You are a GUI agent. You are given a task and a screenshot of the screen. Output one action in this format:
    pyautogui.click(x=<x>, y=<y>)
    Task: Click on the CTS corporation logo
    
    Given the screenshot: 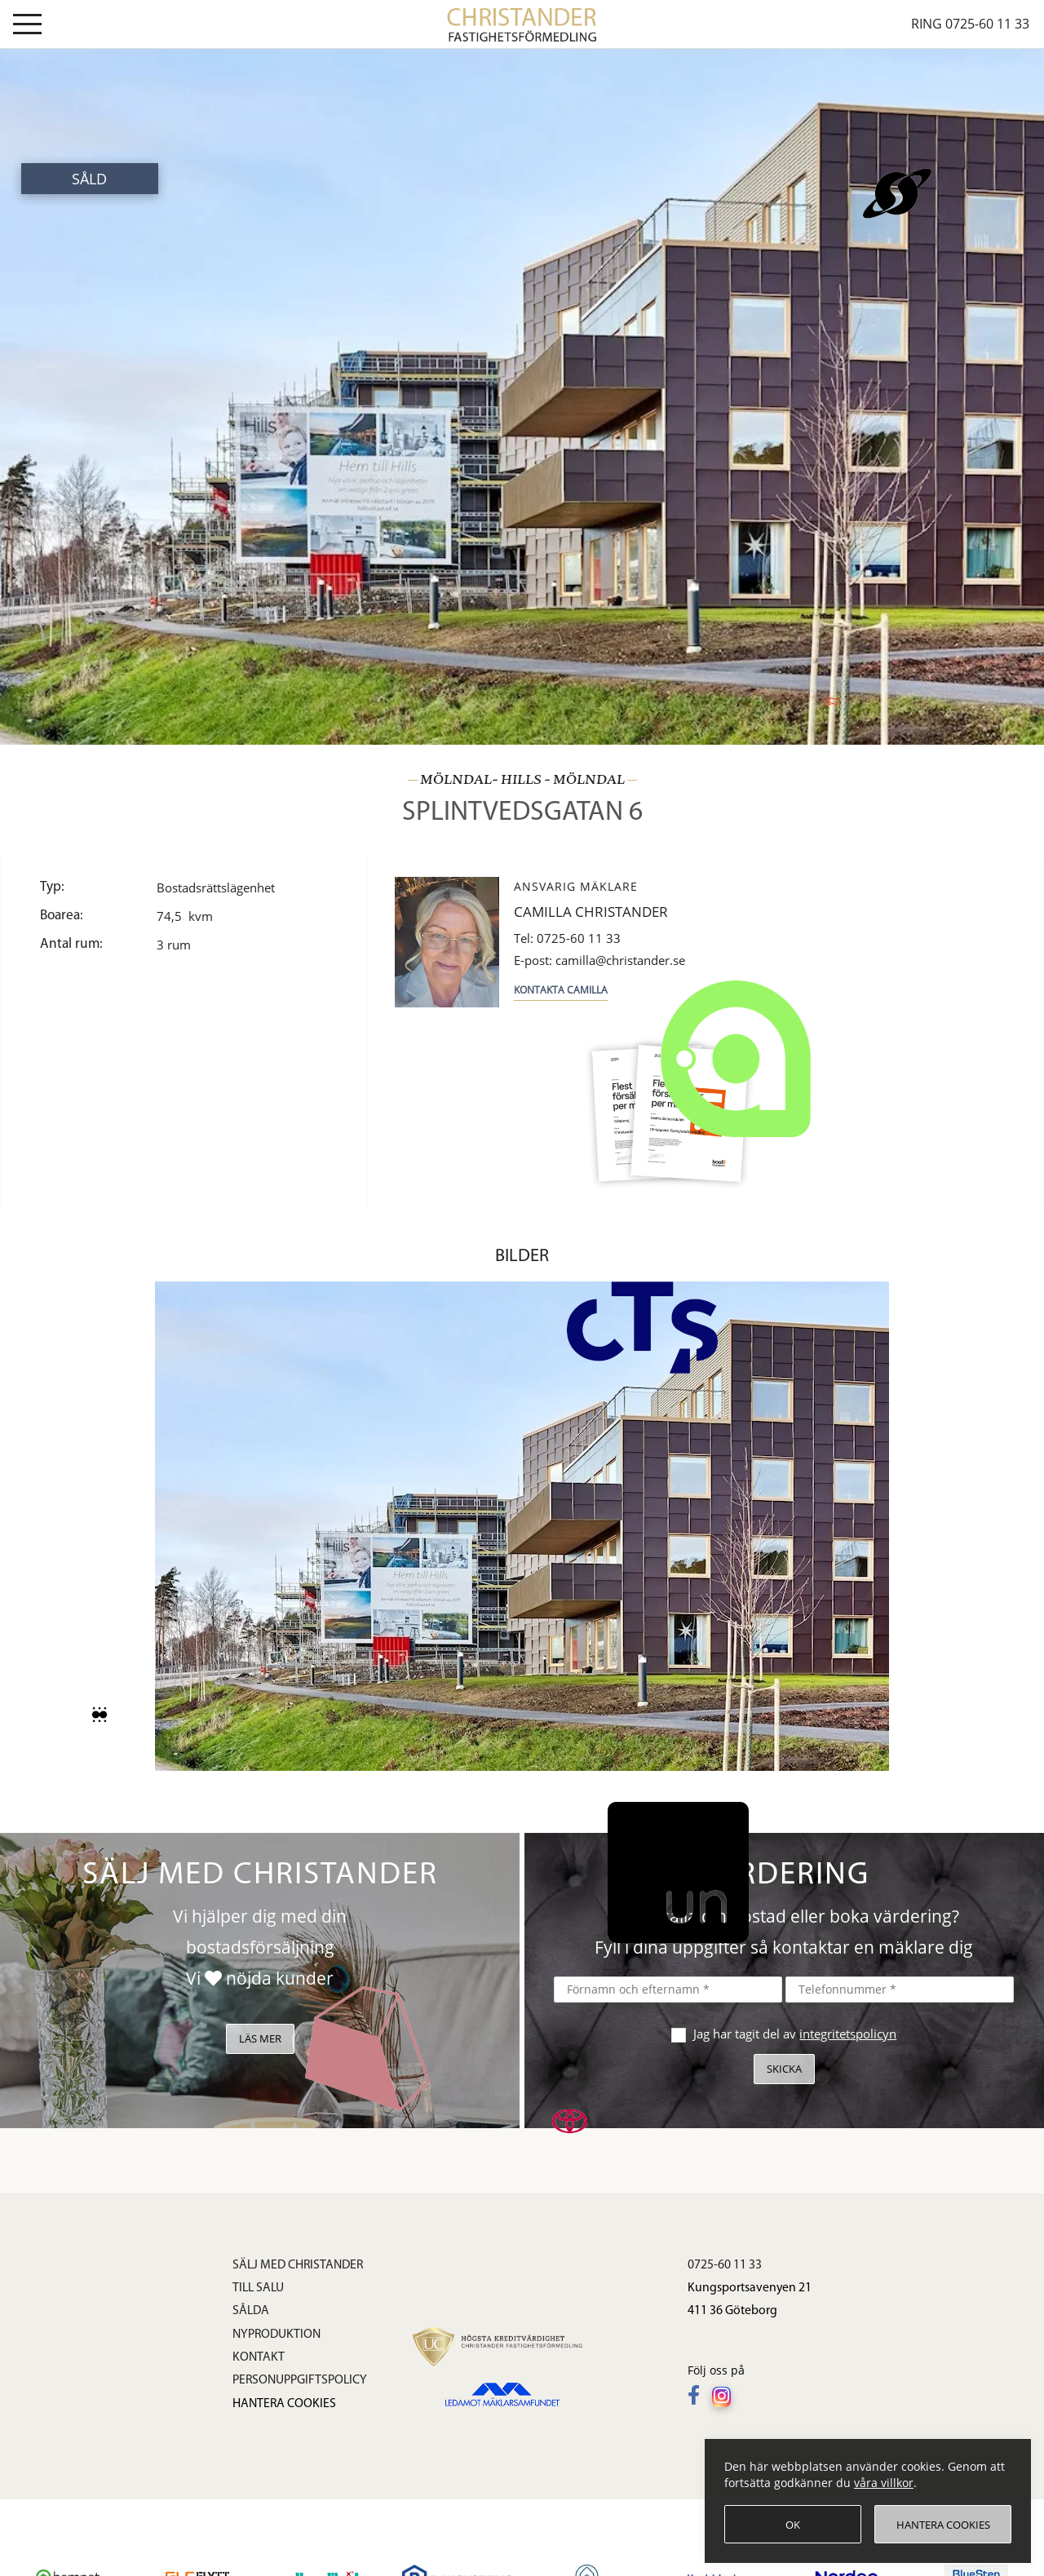 What is the action you would take?
    pyautogui.click(x=642, y=1327)
    